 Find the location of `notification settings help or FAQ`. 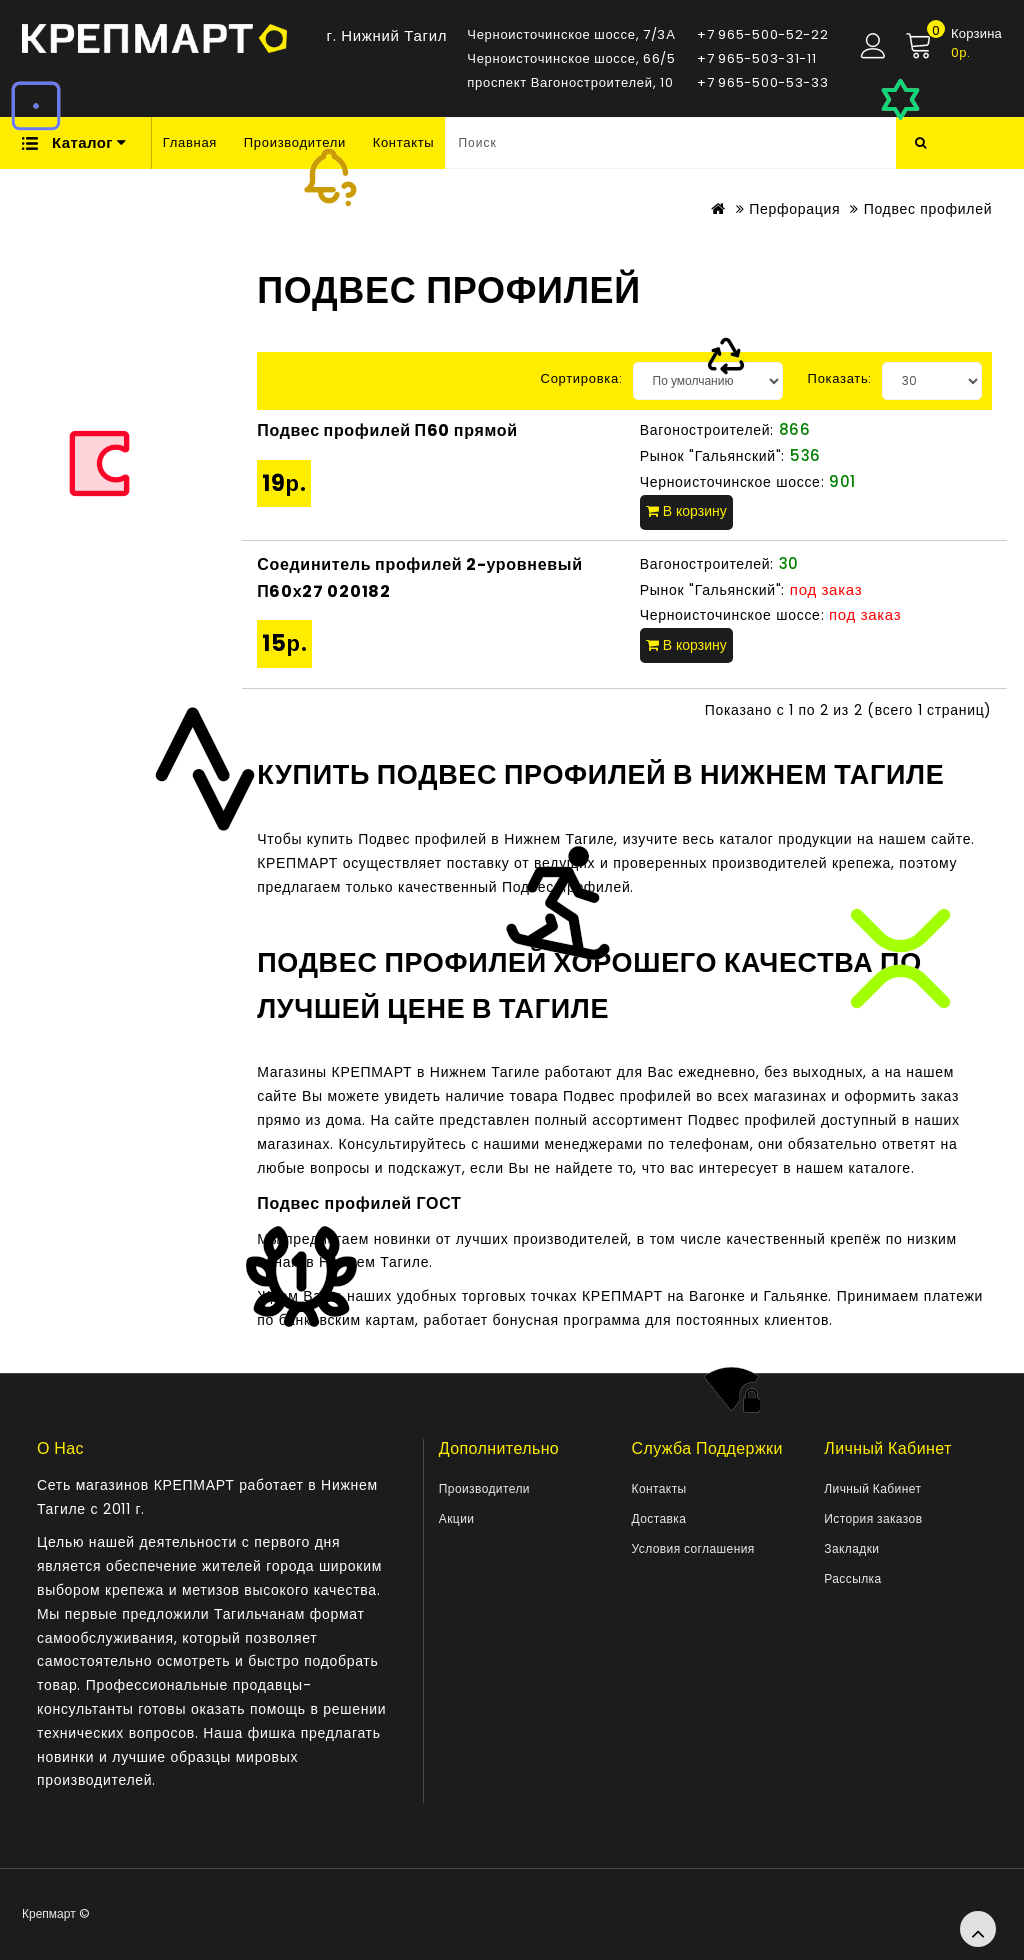

notification settings help or FAQ is located at coordinates (329, 176).